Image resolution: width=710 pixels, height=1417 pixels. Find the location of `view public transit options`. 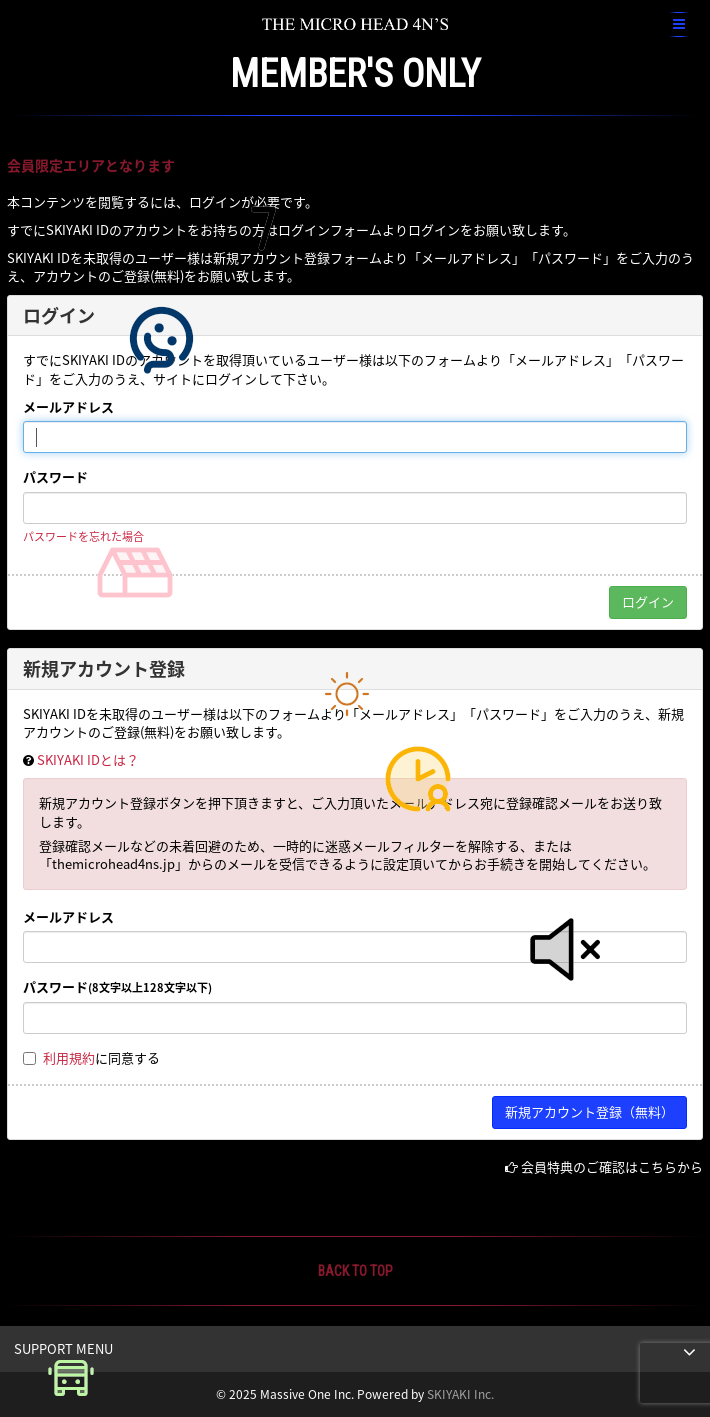

view public transit options is located at coordinates (71, 1378).